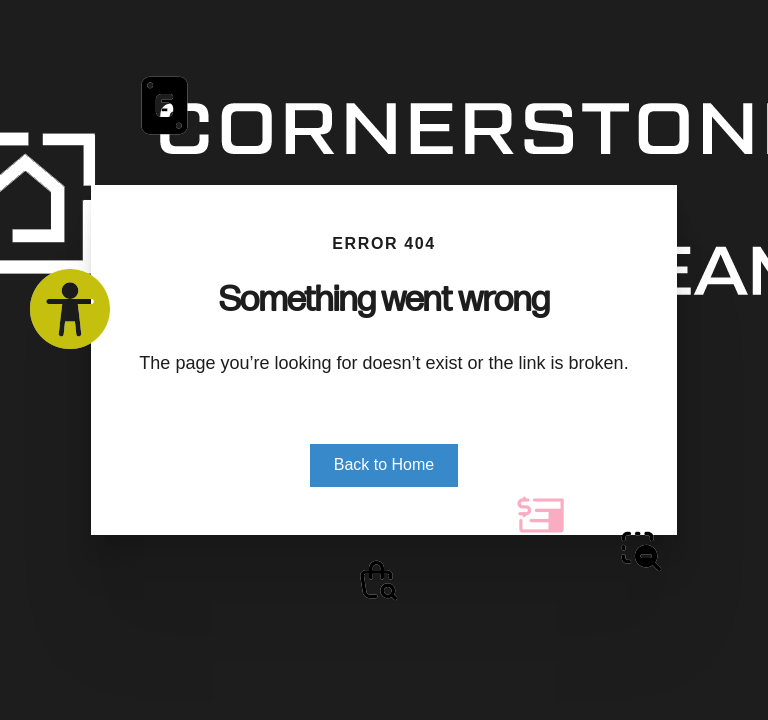 The image size is (768, 720). I want to click on access accessibility settings, so click(70, 309).